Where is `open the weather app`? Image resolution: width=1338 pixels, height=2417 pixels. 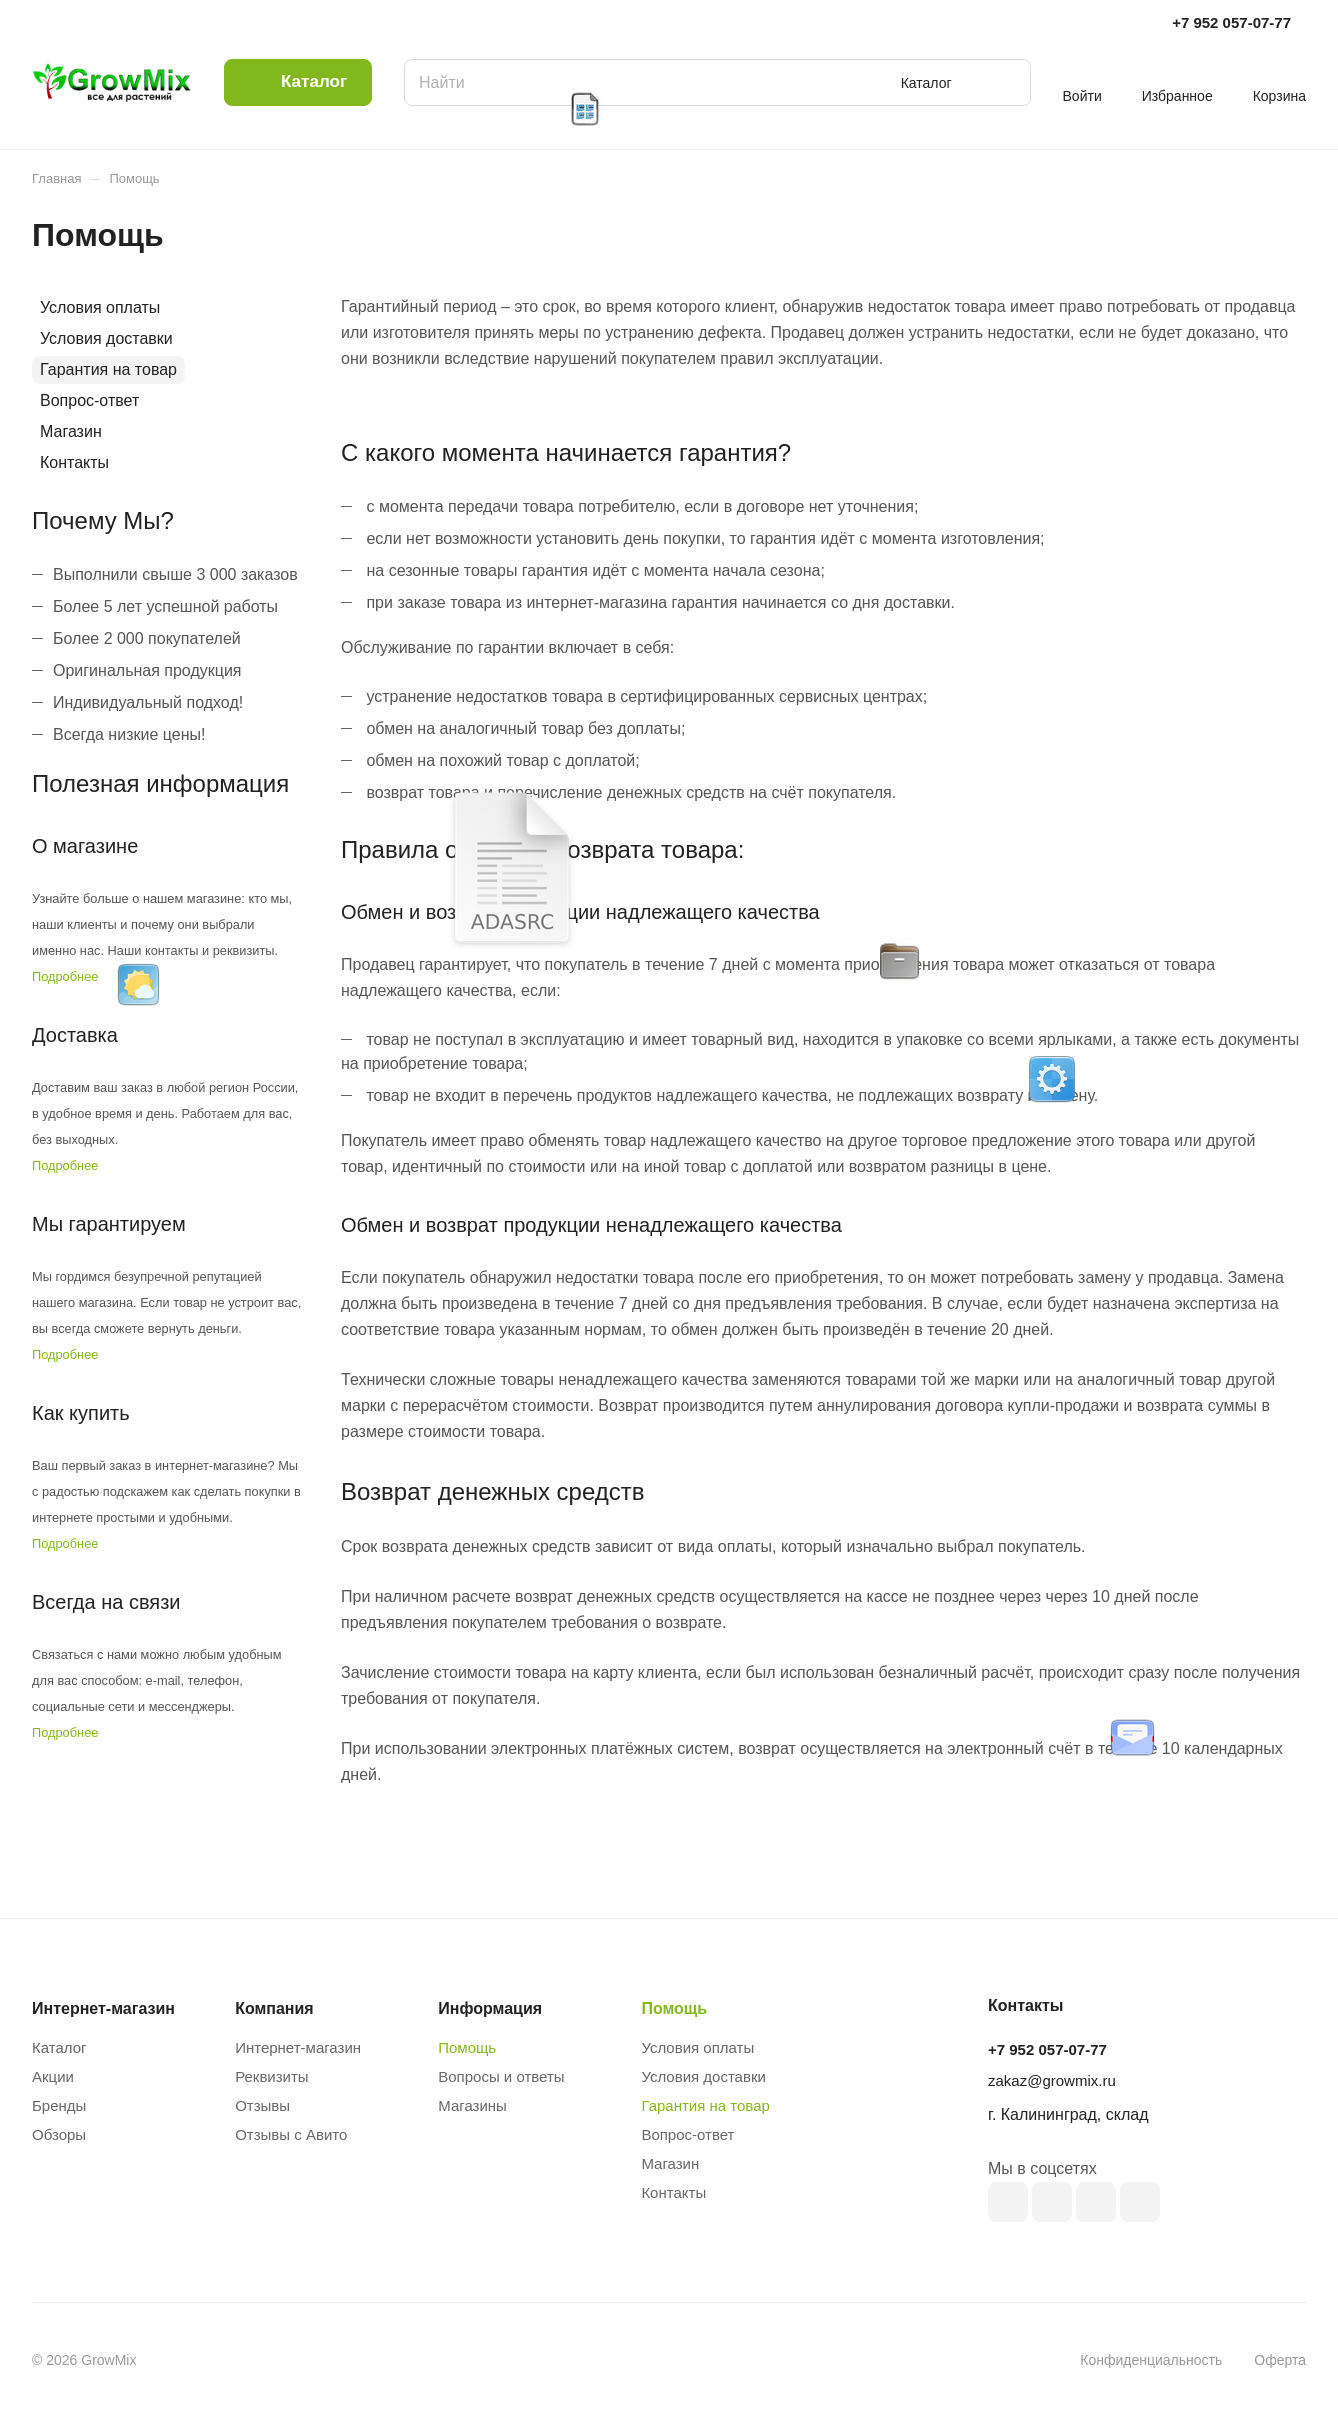
open the weather app is located at coordinates (138, 984).